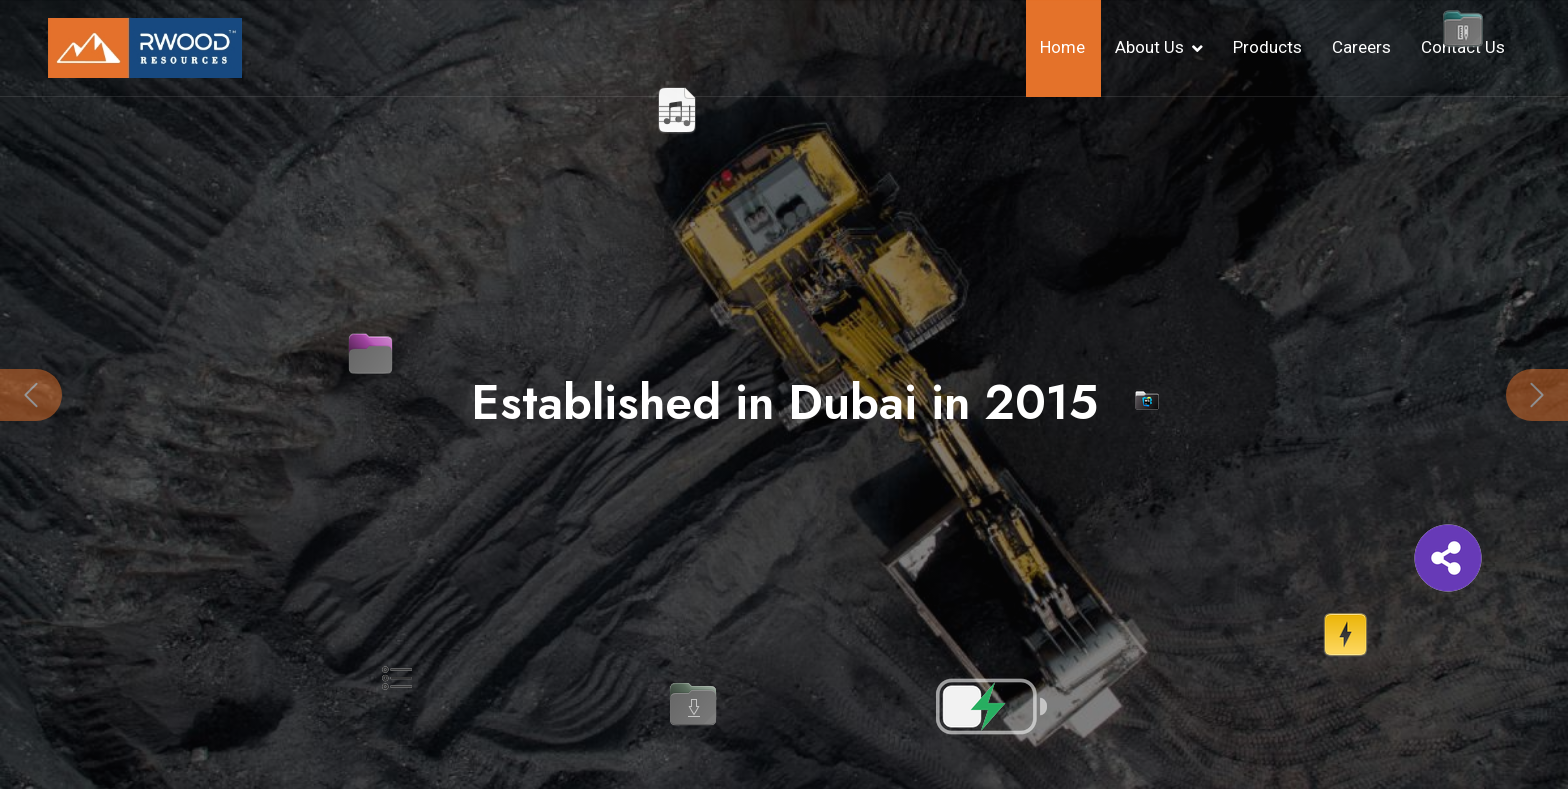 This screenshot has width=1568, height=789. Describe the element at coordinates (1345, 634) in the screenshot. I see `open power management settings` at that location.